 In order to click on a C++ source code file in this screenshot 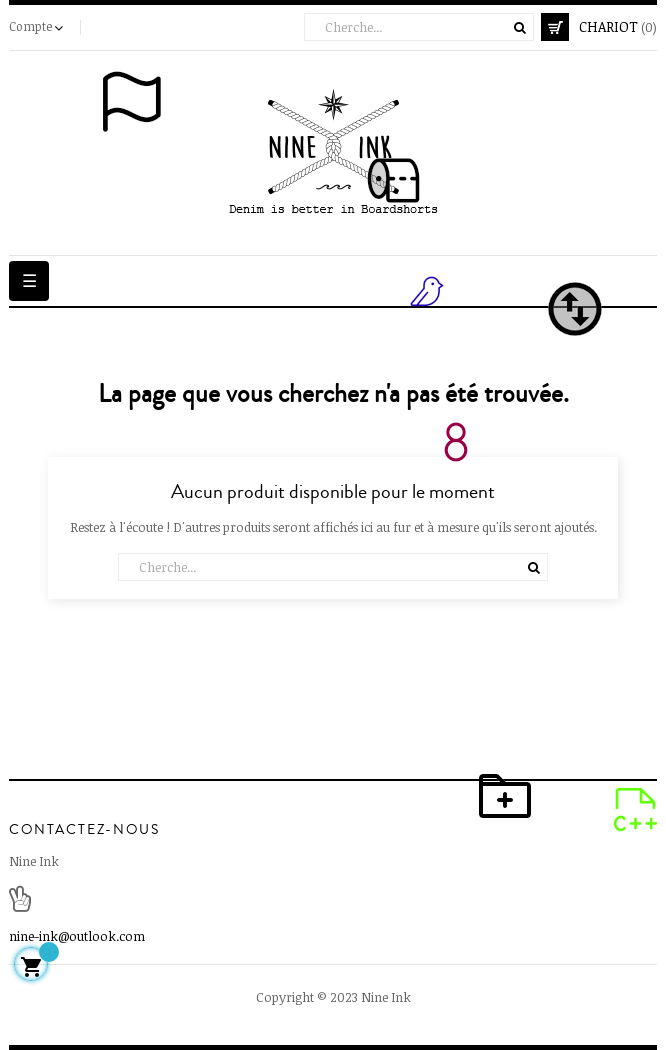, I will do `click(635, 811)`.